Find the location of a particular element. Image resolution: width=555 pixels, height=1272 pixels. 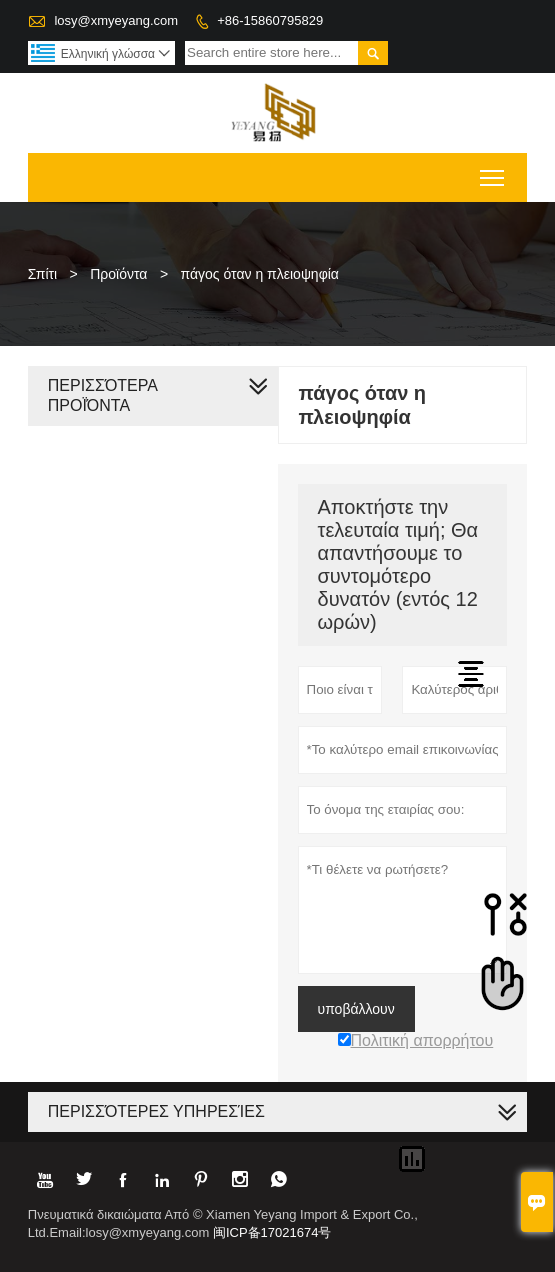

indicates a closed or rejected pull request is located at coordinates (505, 914).